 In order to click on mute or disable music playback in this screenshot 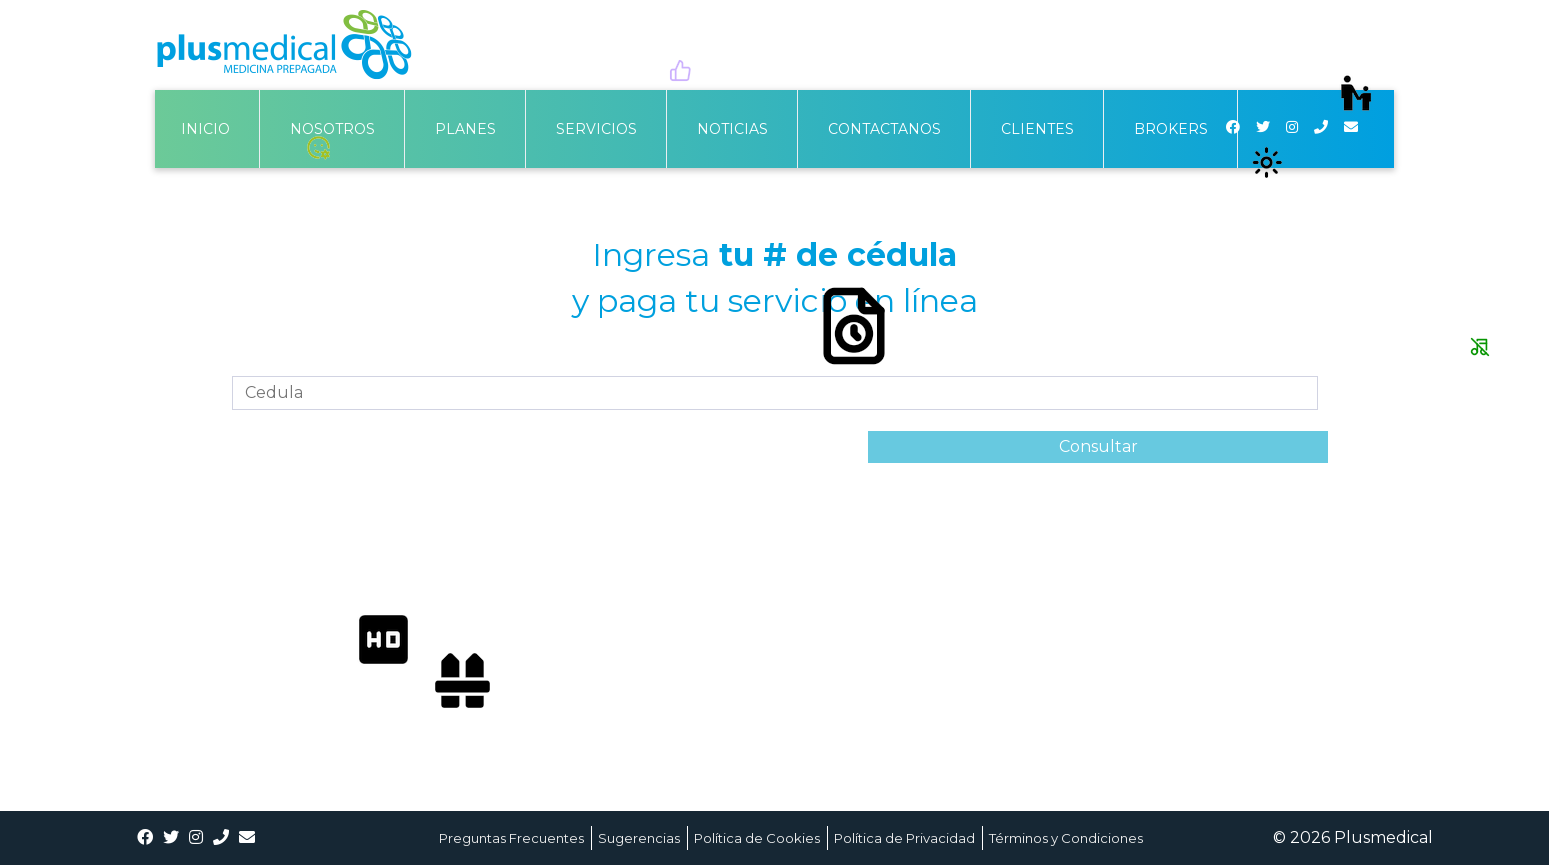, I will do `click(1480, 347)`.